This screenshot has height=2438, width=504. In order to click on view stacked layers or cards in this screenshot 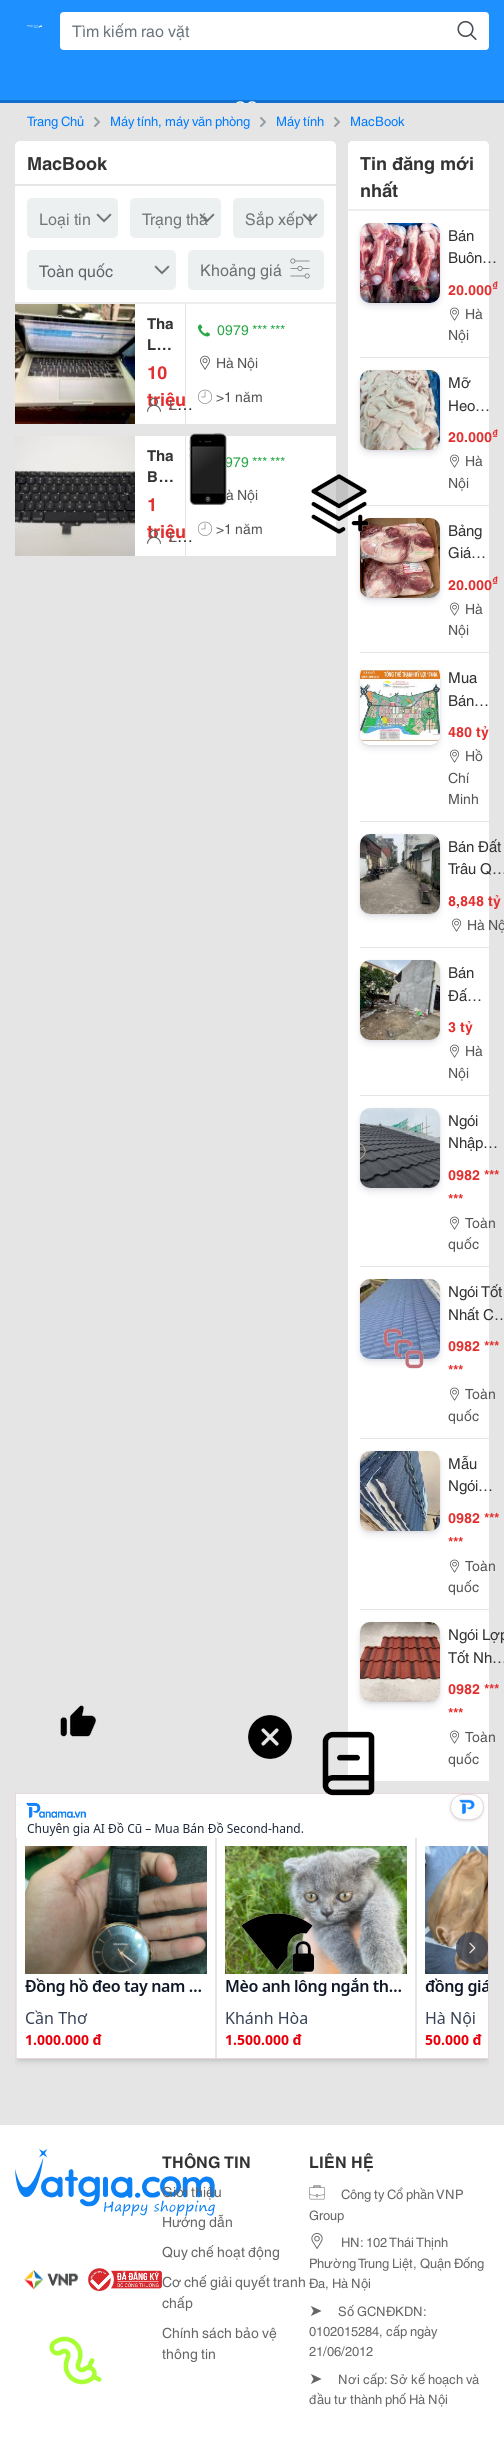, I will do `click(403, 1348)`.